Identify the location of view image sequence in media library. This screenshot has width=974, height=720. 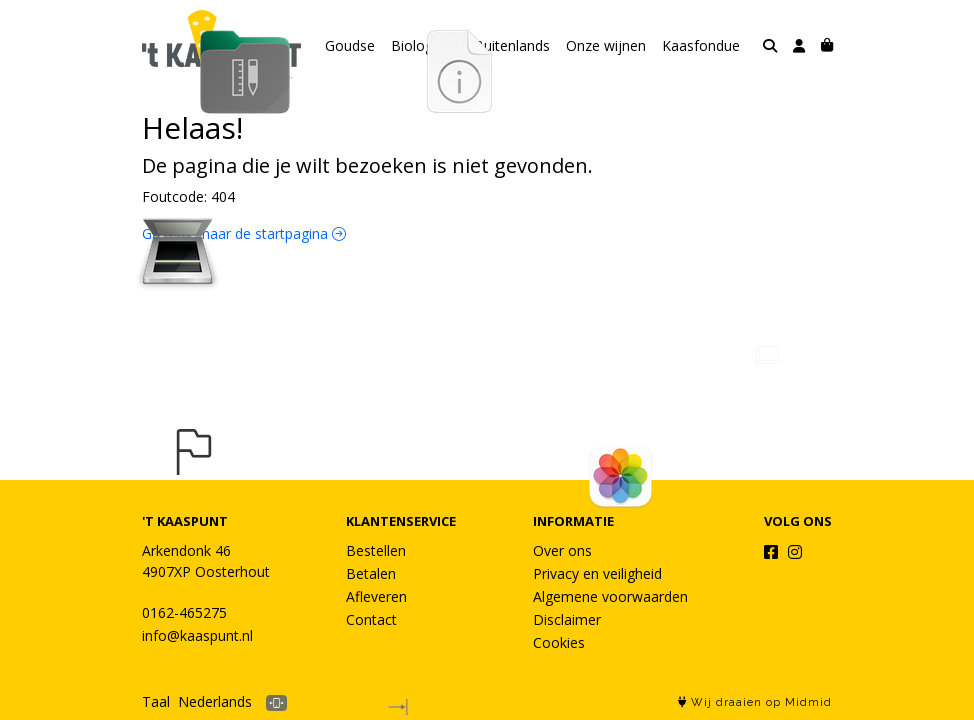
(767, 355).